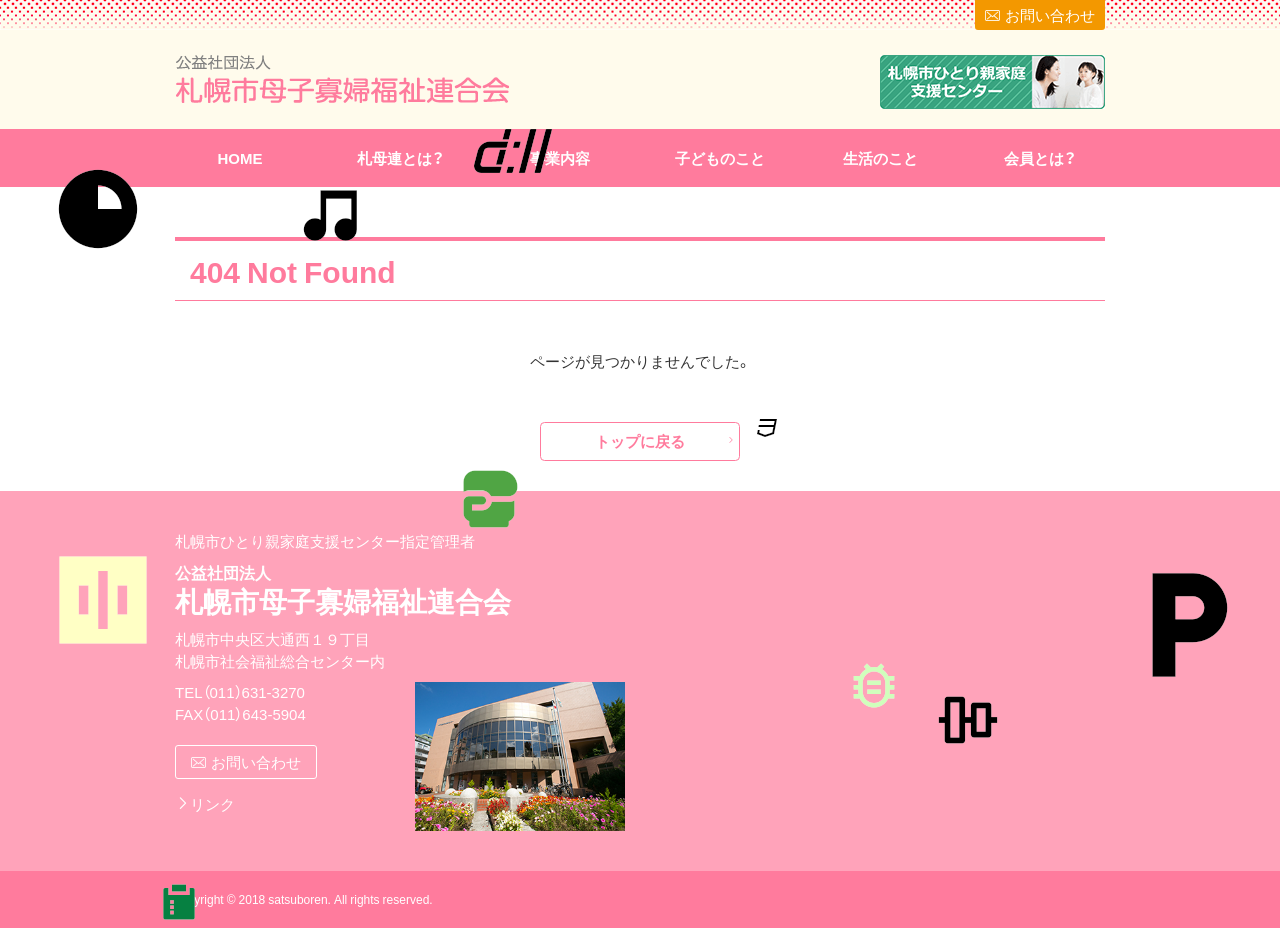  I want to click on align items to vertical center, so click(968, 720).